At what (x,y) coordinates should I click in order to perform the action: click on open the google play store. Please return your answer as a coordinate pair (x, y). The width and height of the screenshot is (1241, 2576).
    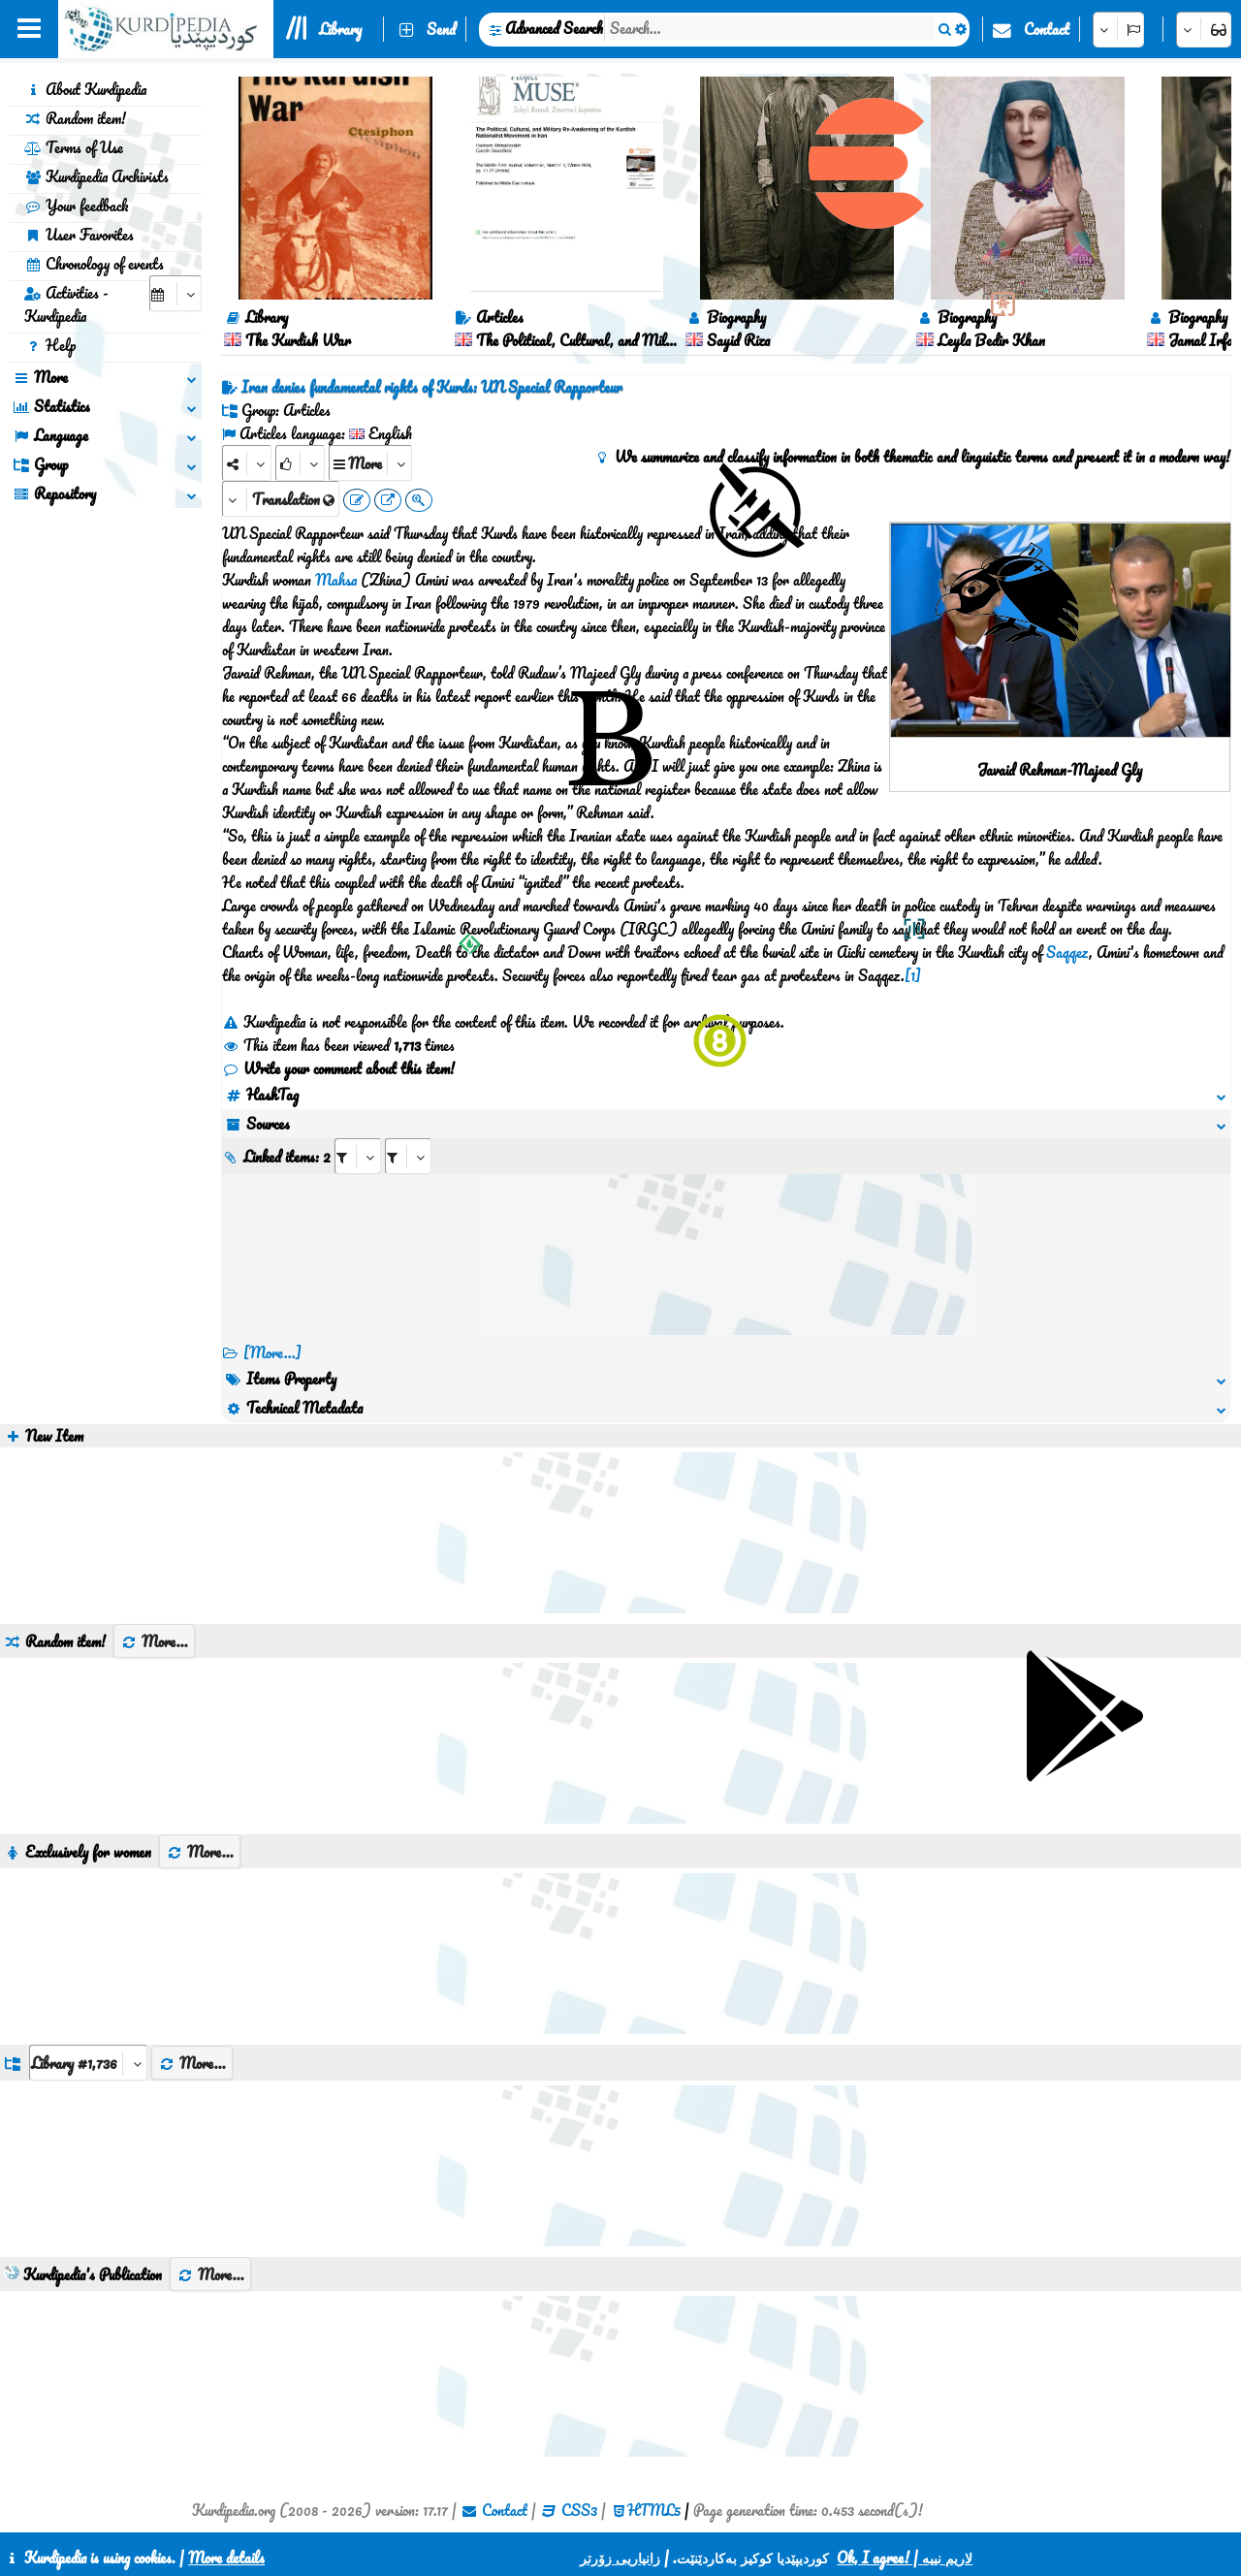
    Looking at the image, I should click on (1085, 1716).